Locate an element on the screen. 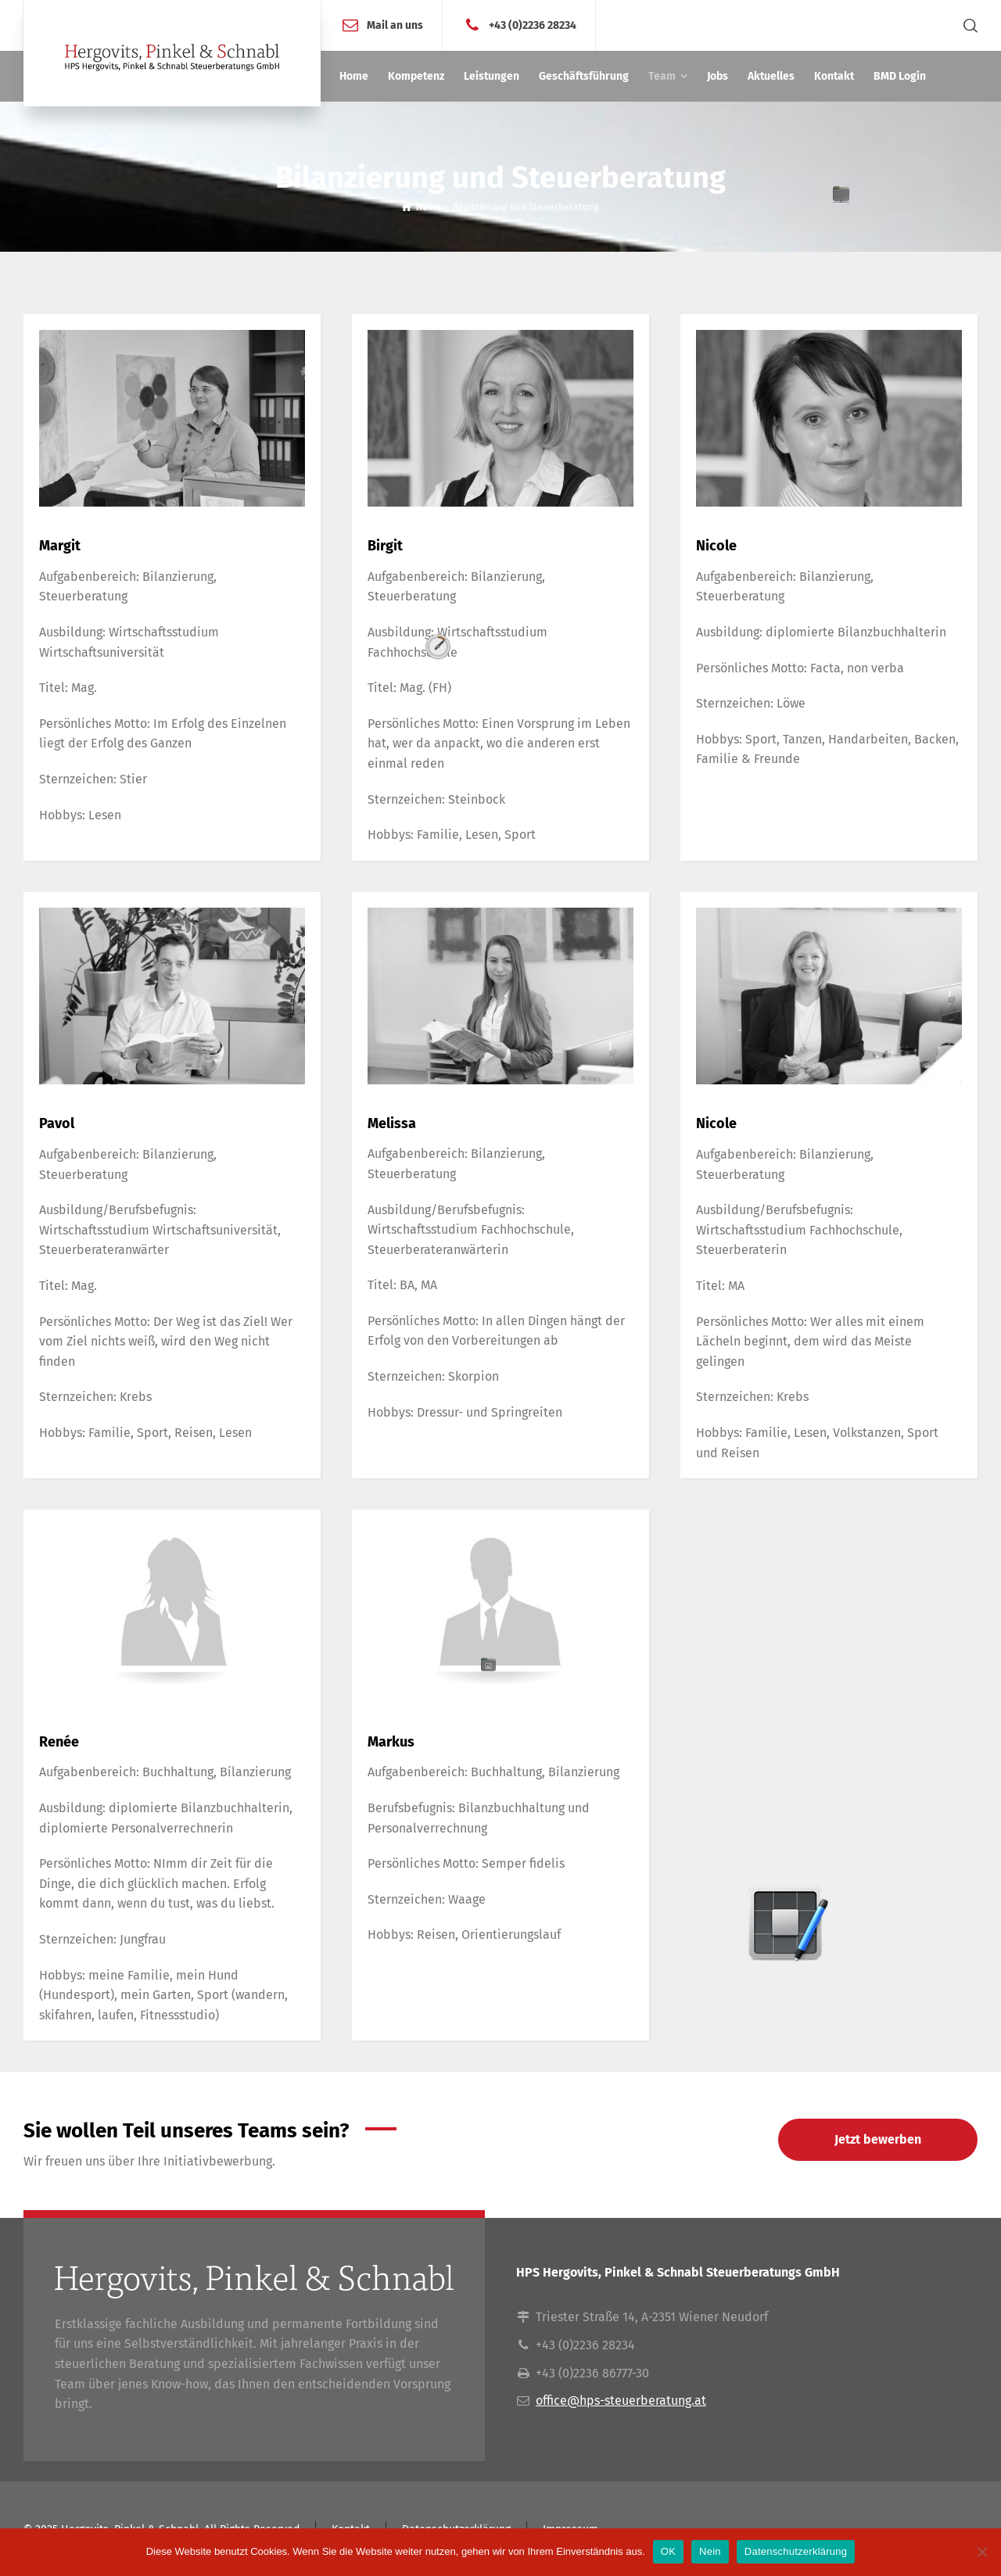 Image resolution: width=1001 pixels, height=2576 pixels. edit or customize assistive control panels is located at coordinates (788, 1922).